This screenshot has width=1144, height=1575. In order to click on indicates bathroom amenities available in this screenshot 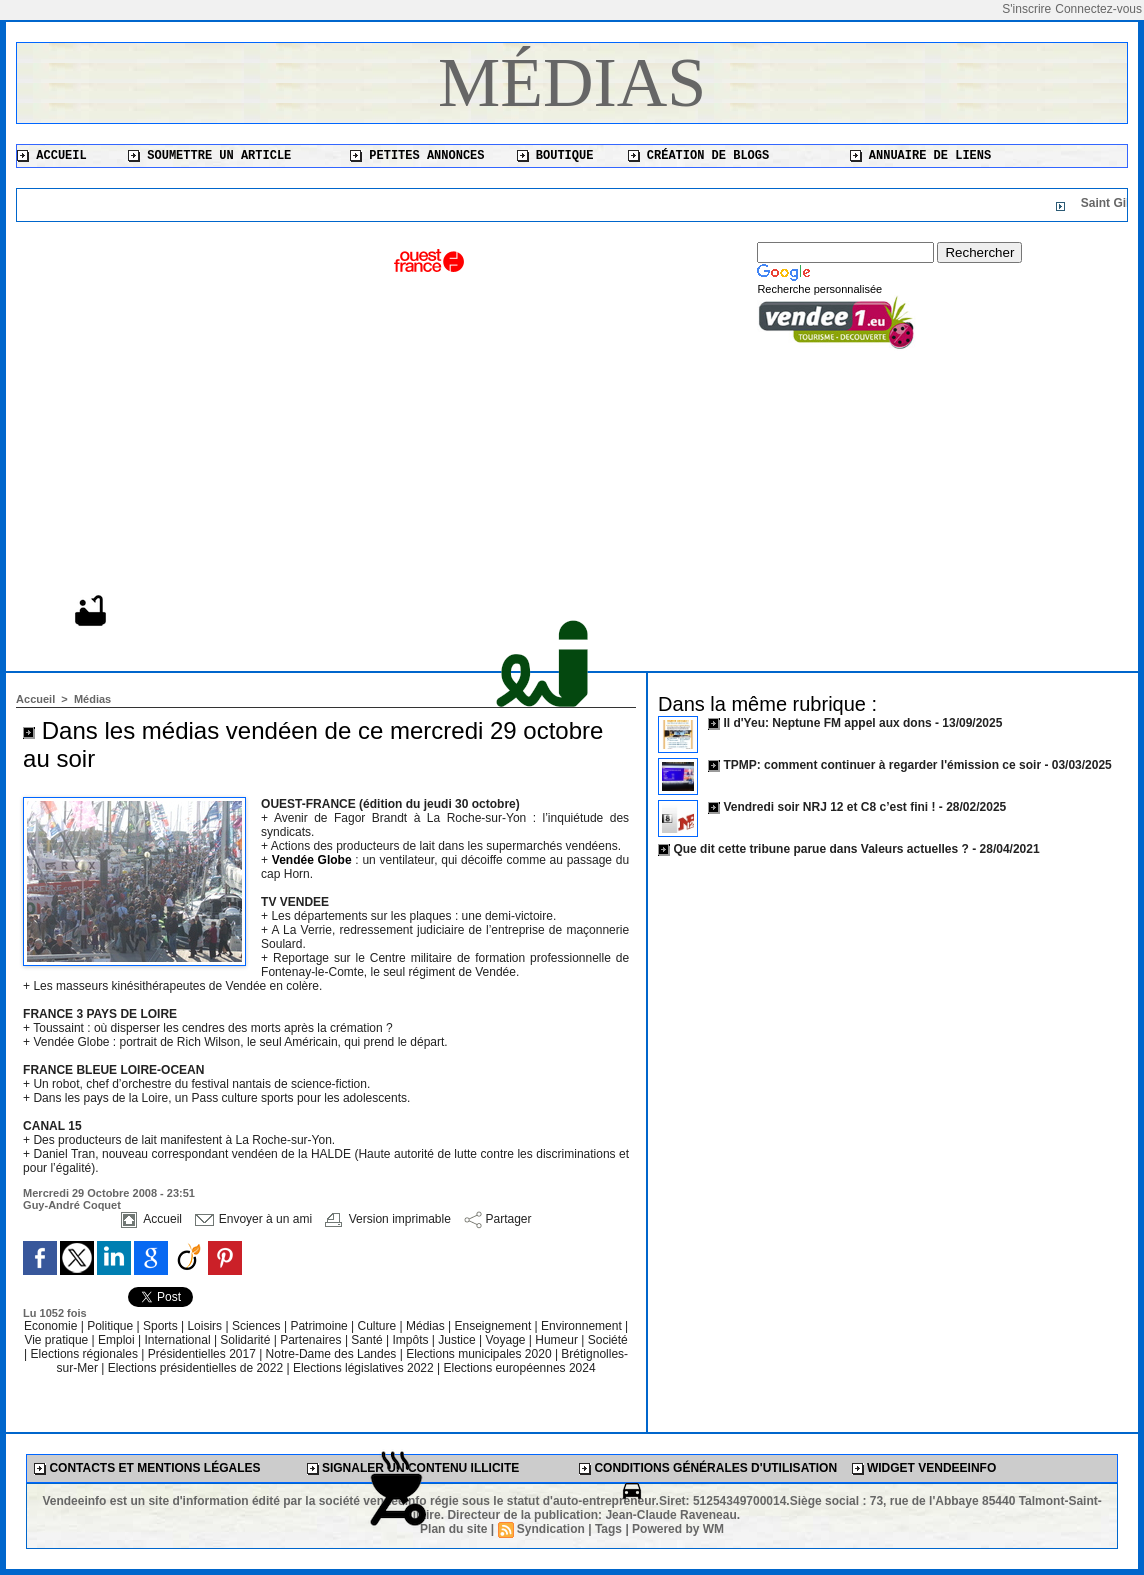, I will do `click(90, 610)`.